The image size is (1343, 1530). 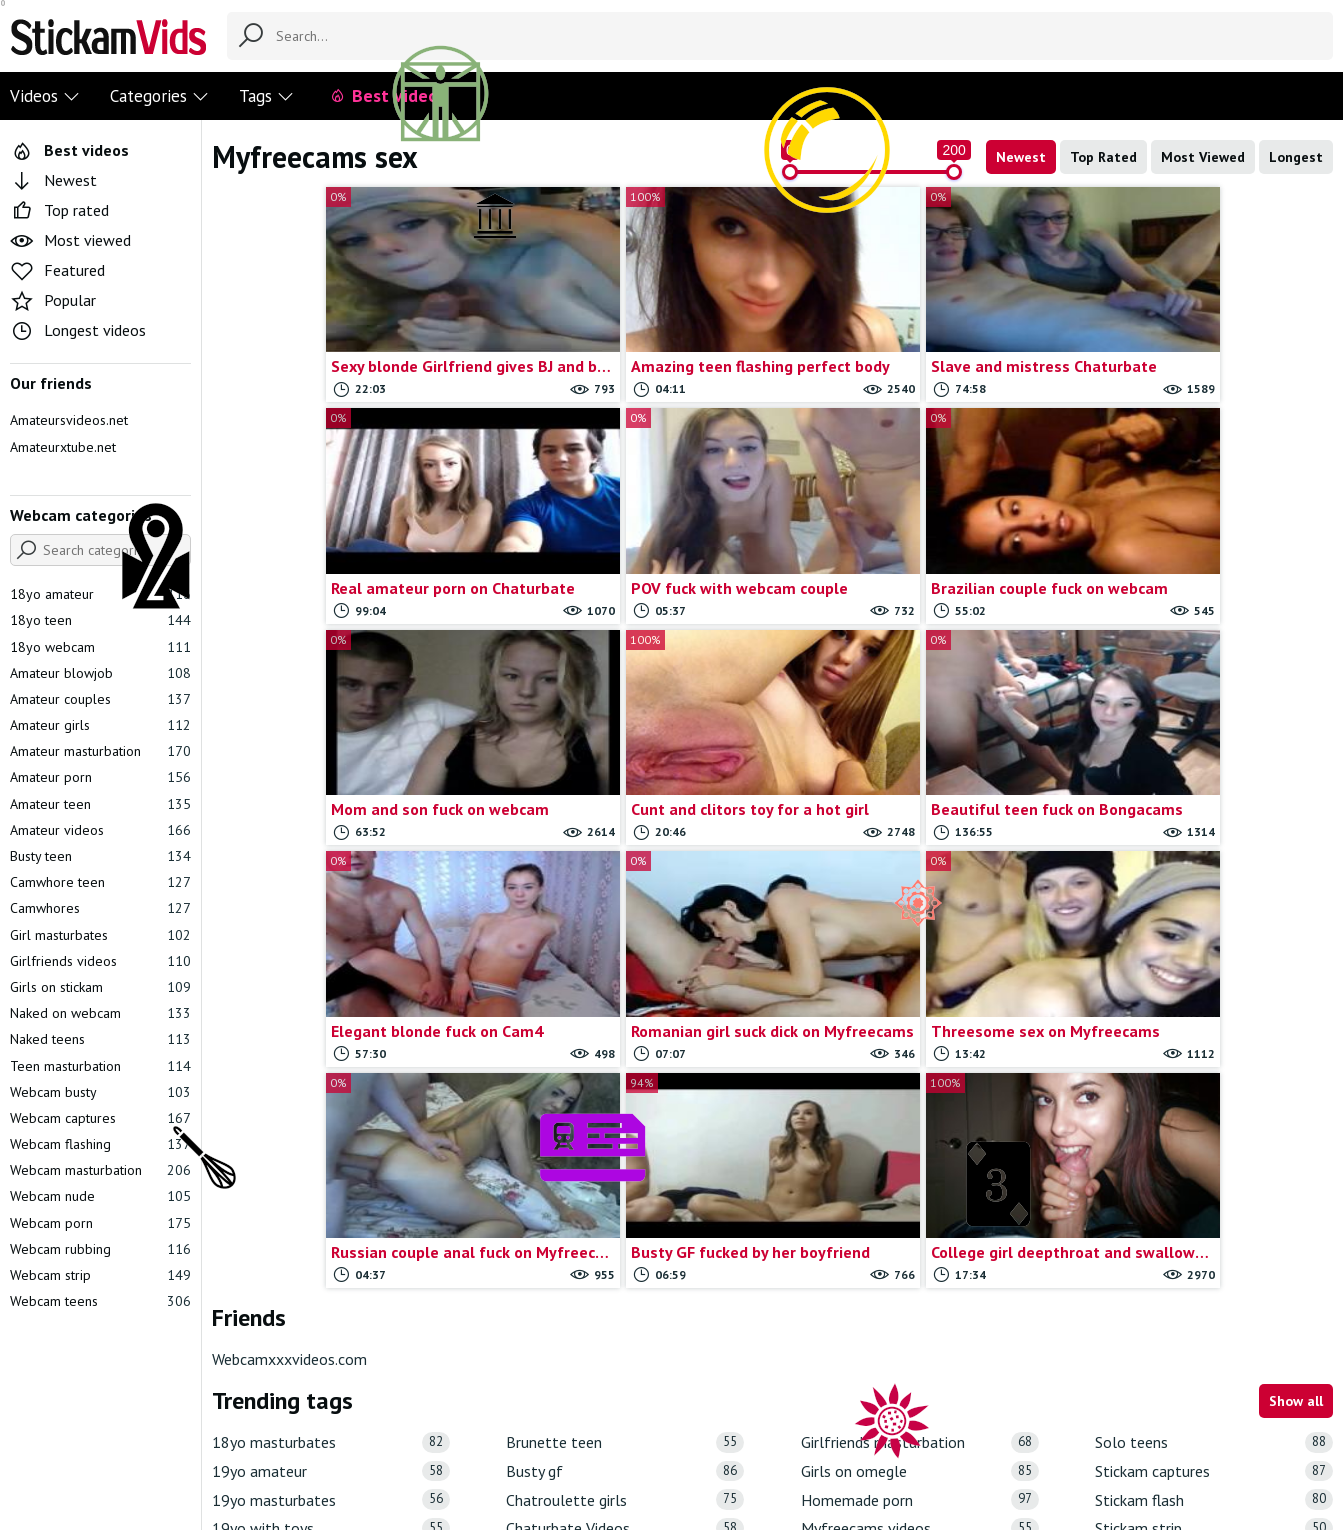 What do you see at coordinates (998, 1184) in the screenshot?
I see `three of diamonds playing card` at bounding box center [998, 1184].